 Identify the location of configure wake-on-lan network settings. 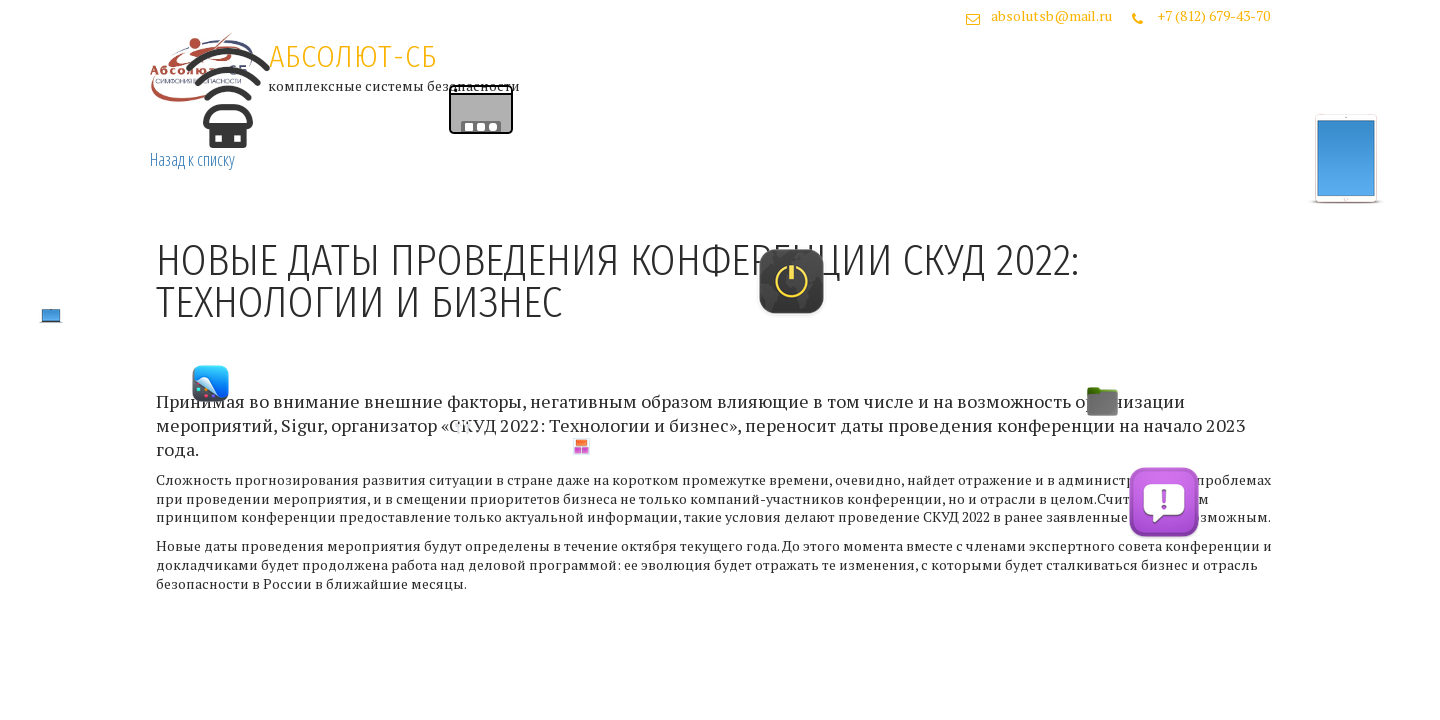
(791, 282).